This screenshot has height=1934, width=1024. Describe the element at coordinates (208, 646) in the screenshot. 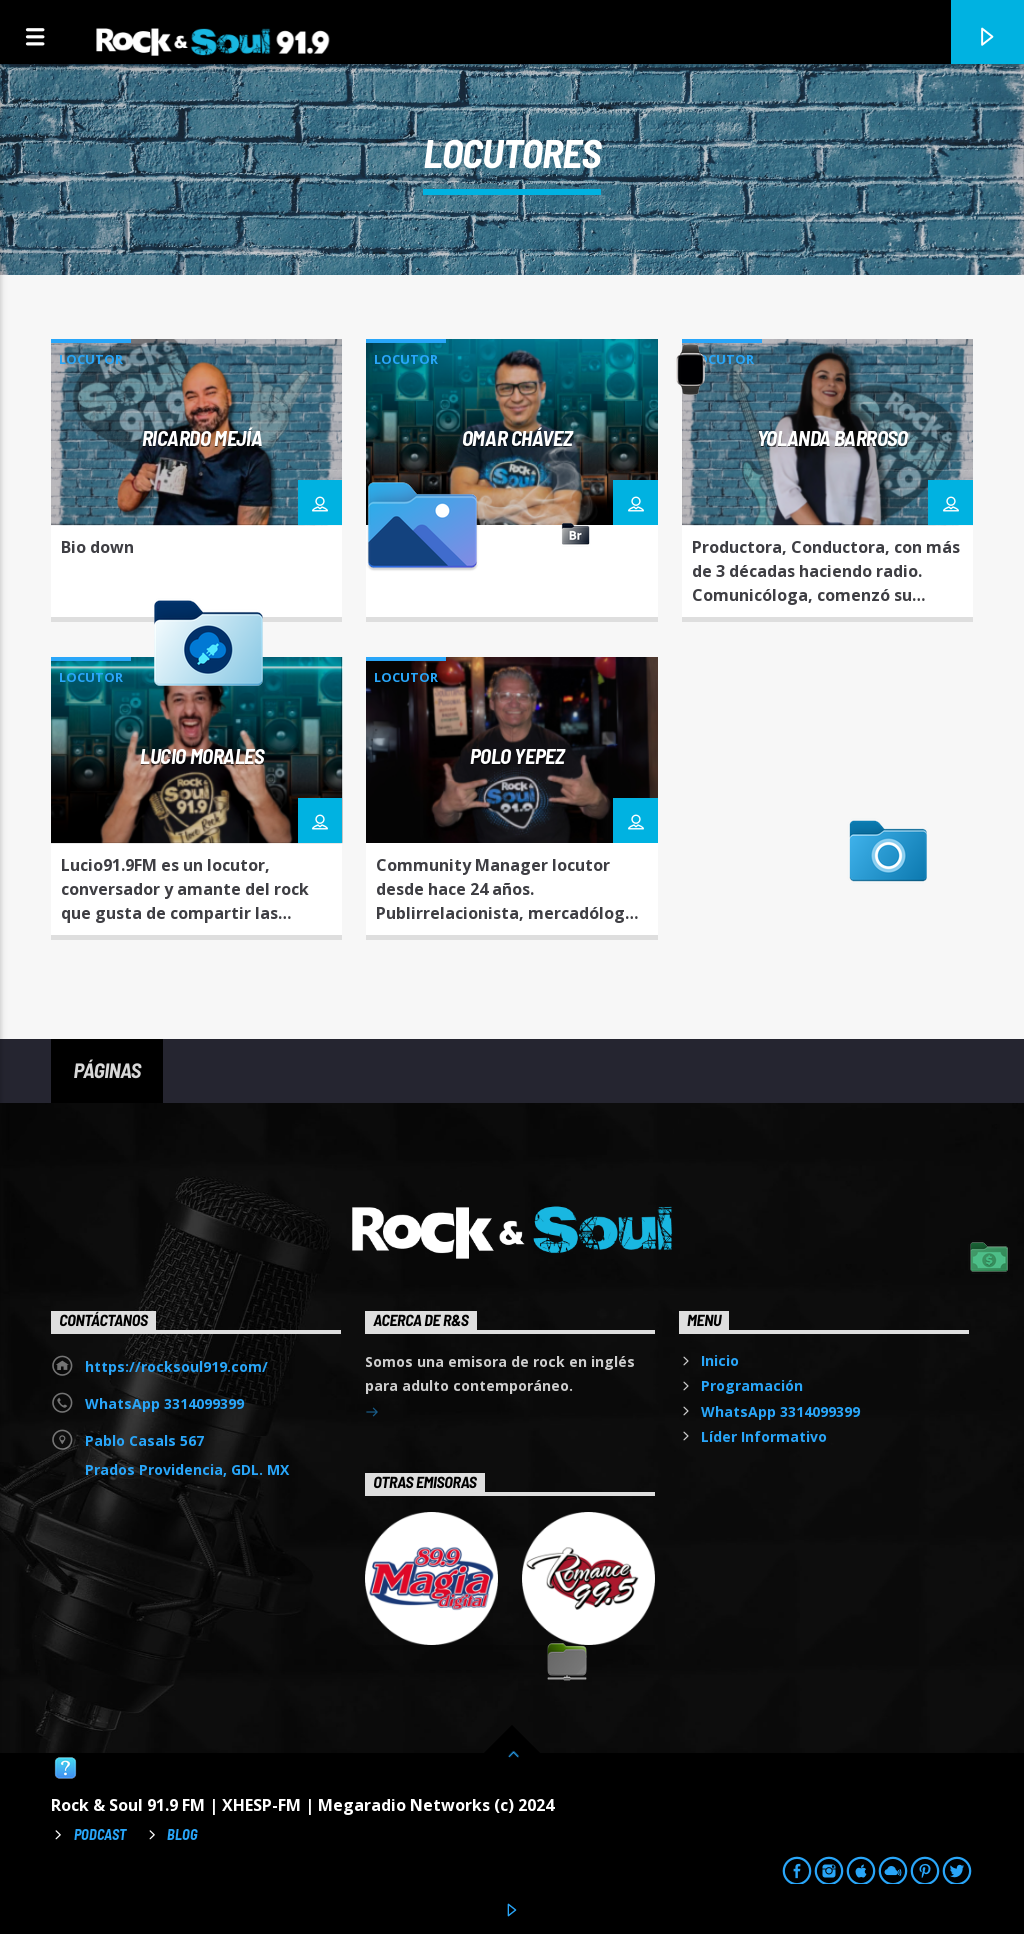

I see `open microsoft iot plug and play folder` at that location.